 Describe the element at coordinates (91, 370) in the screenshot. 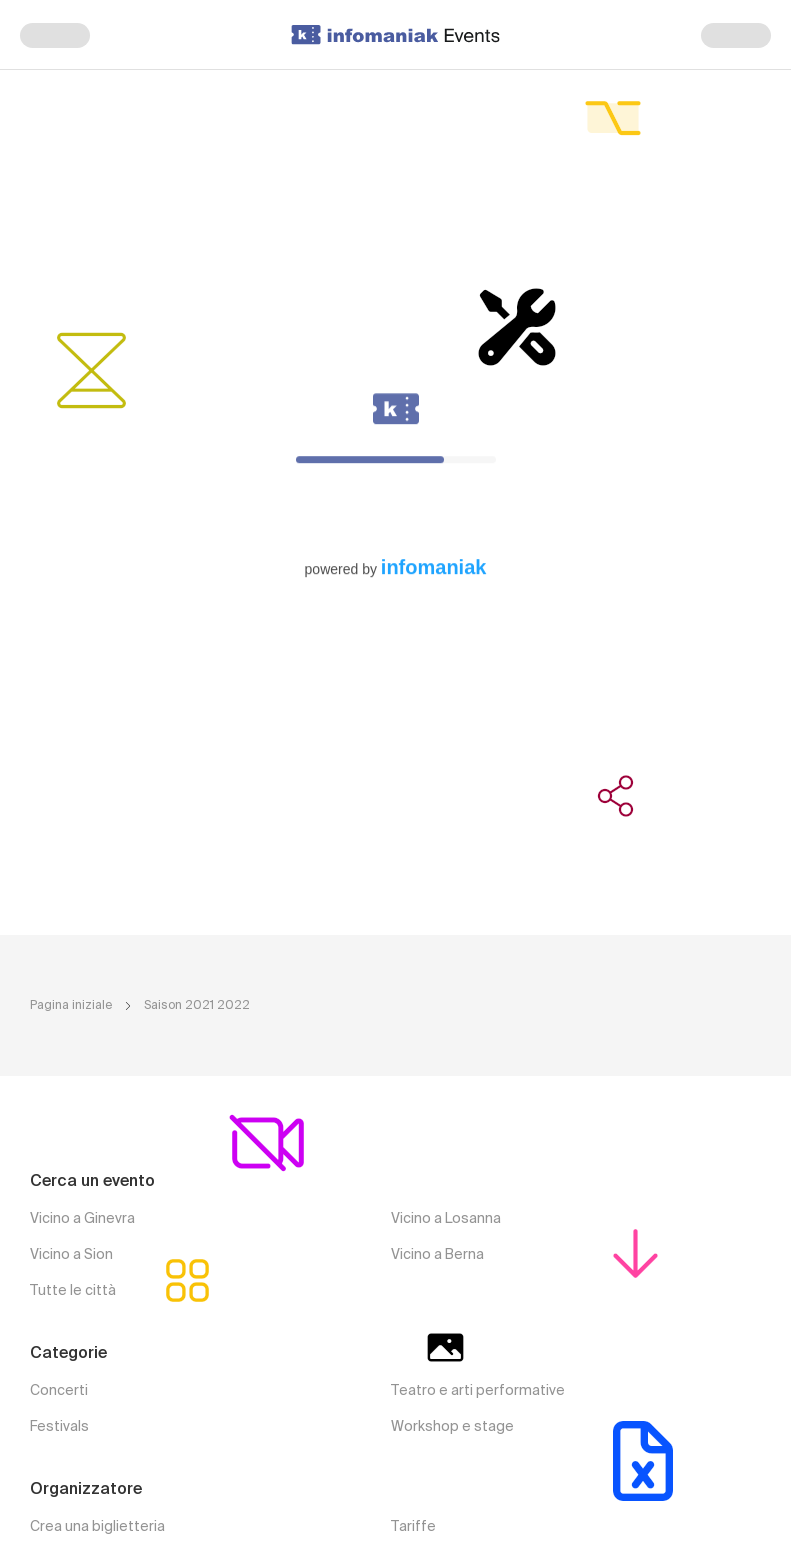

I see `indicates time running low or nearly expired` at that location.